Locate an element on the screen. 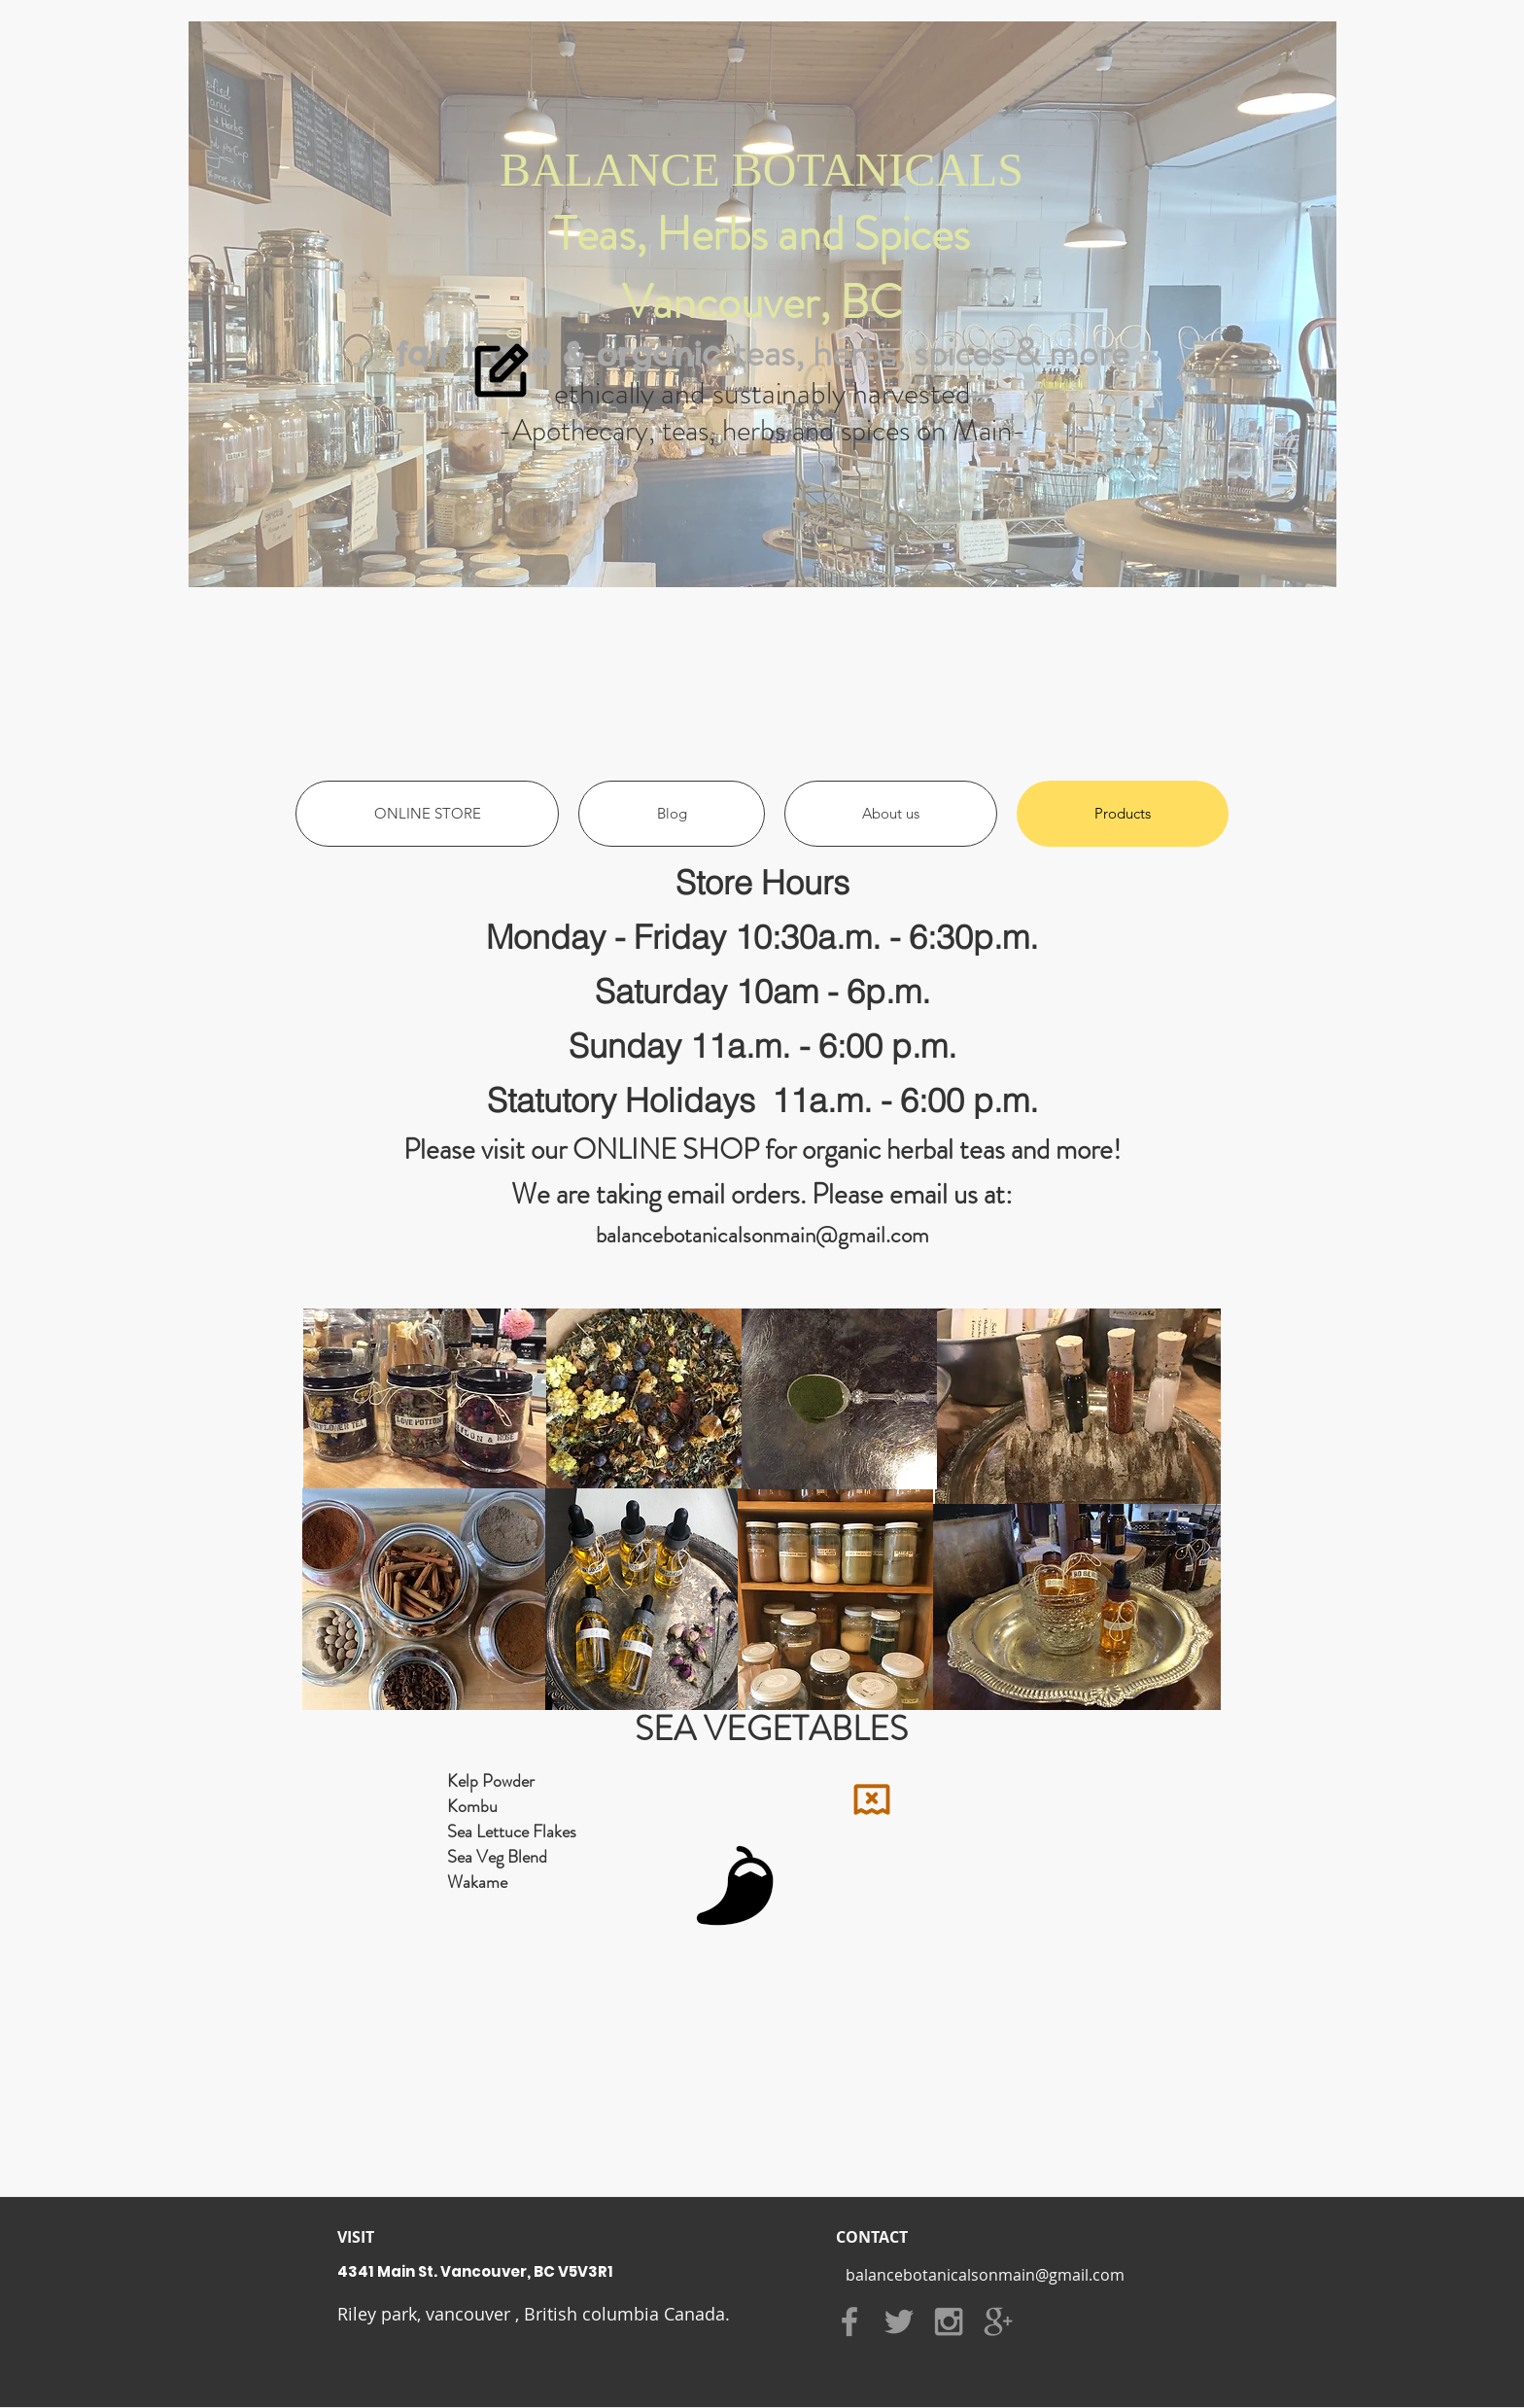  indicates spicy or hot food option is located at coordinates (739, 1888).